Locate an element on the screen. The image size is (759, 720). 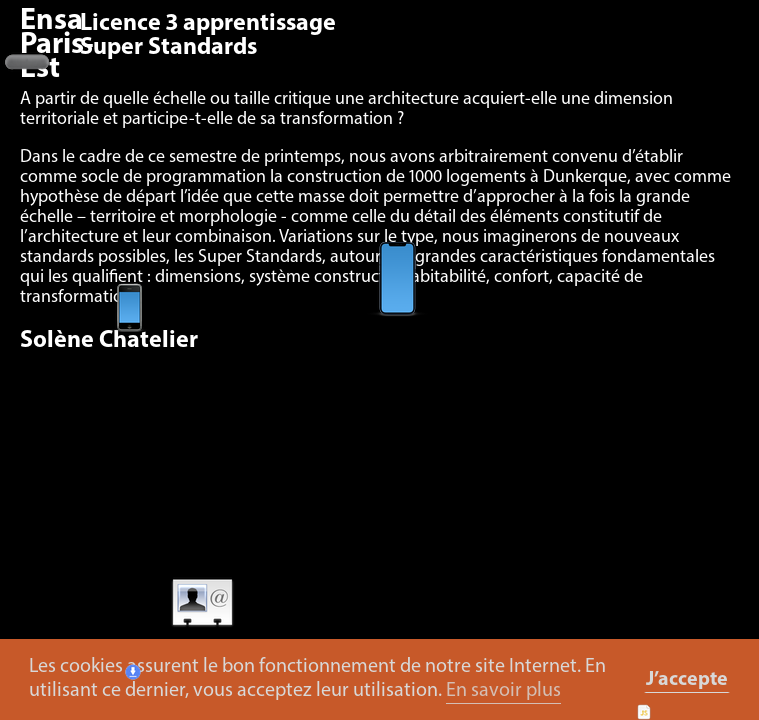
connect to a bluetooth speaker is located at coordinates (27, 62).